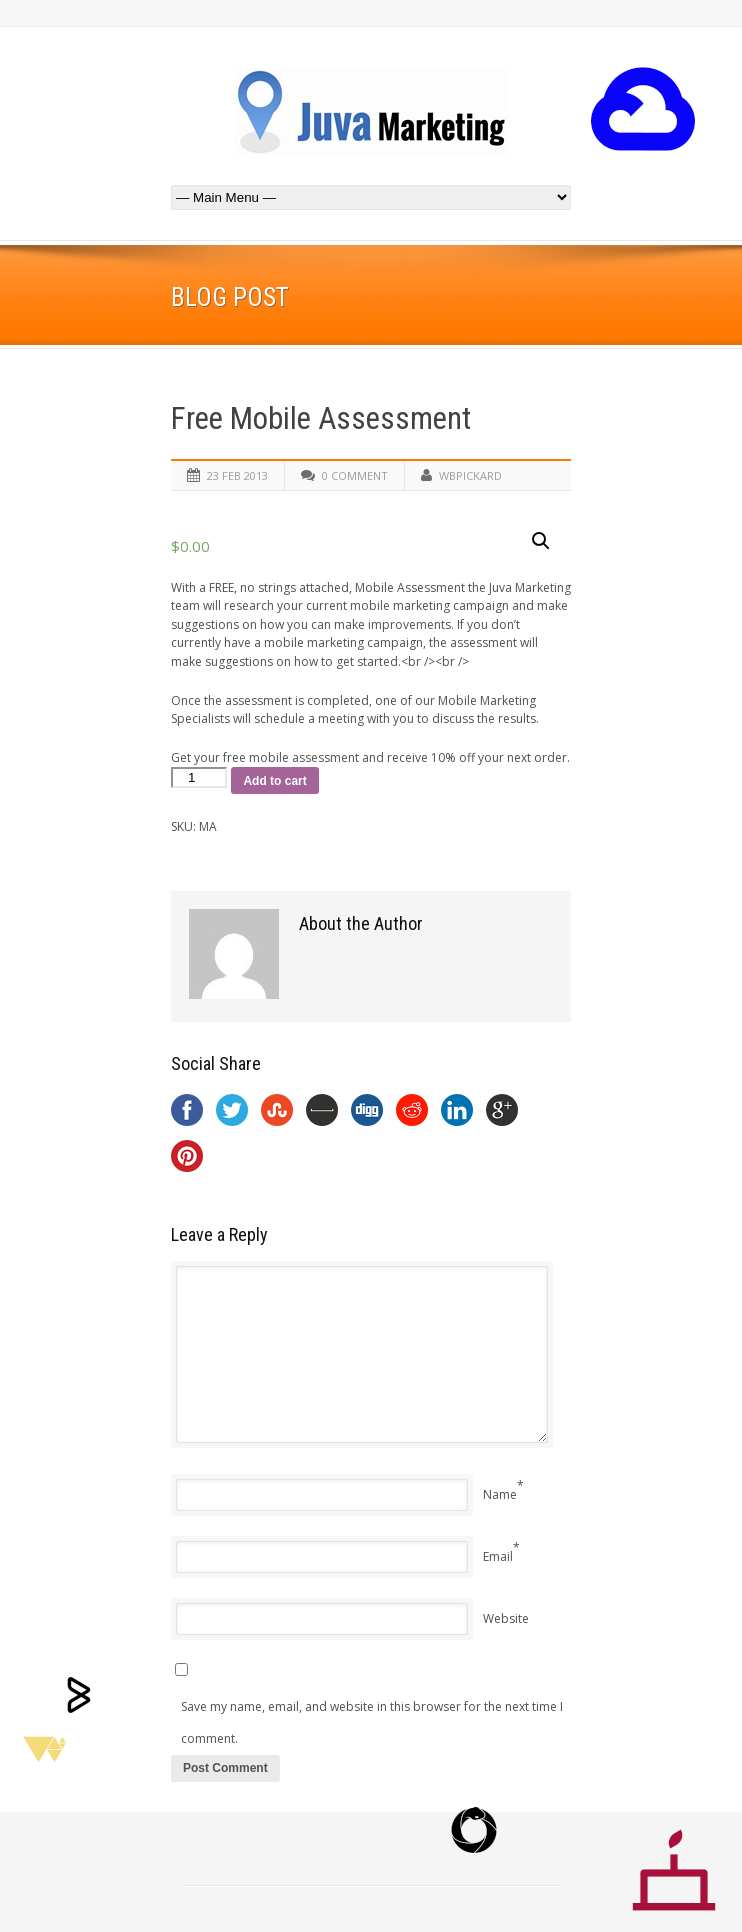 Image resolution: width=742 pixels, height=1932 pixels. I want to click on view birthday or celebration notifications, so click(674, 1873).